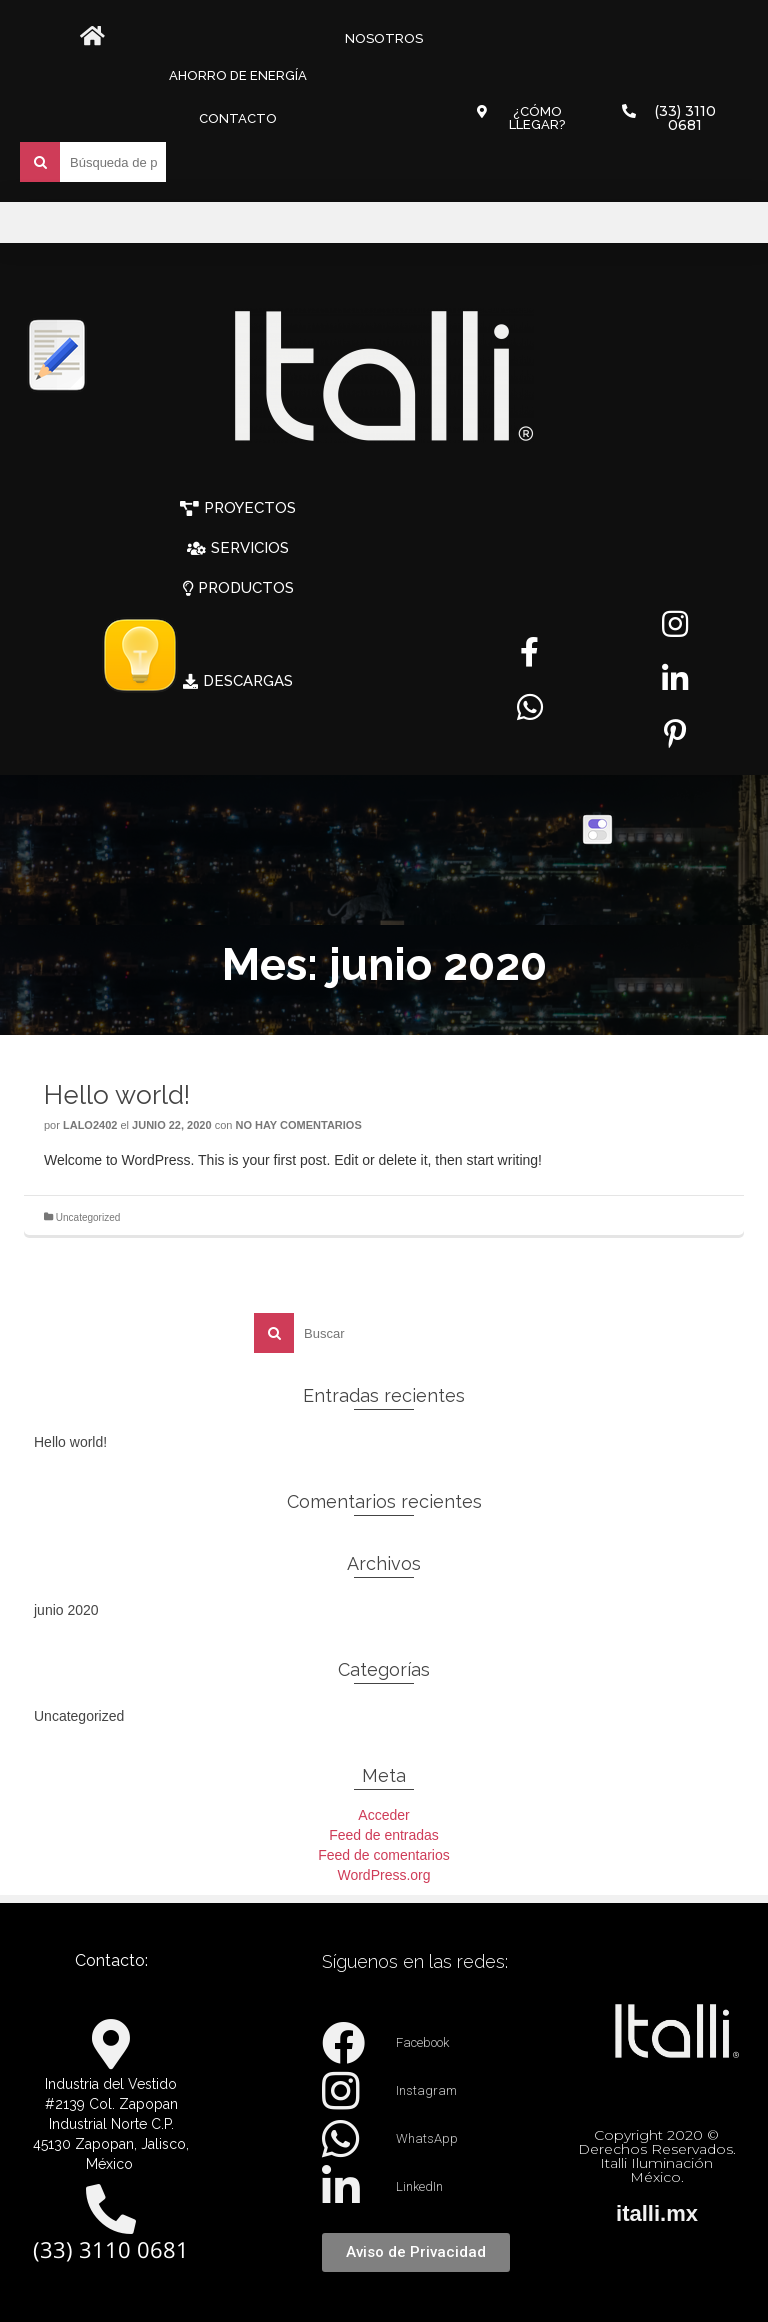  I want to click on open the Tips app for helpful hints and tutorials, so click(140, 655).